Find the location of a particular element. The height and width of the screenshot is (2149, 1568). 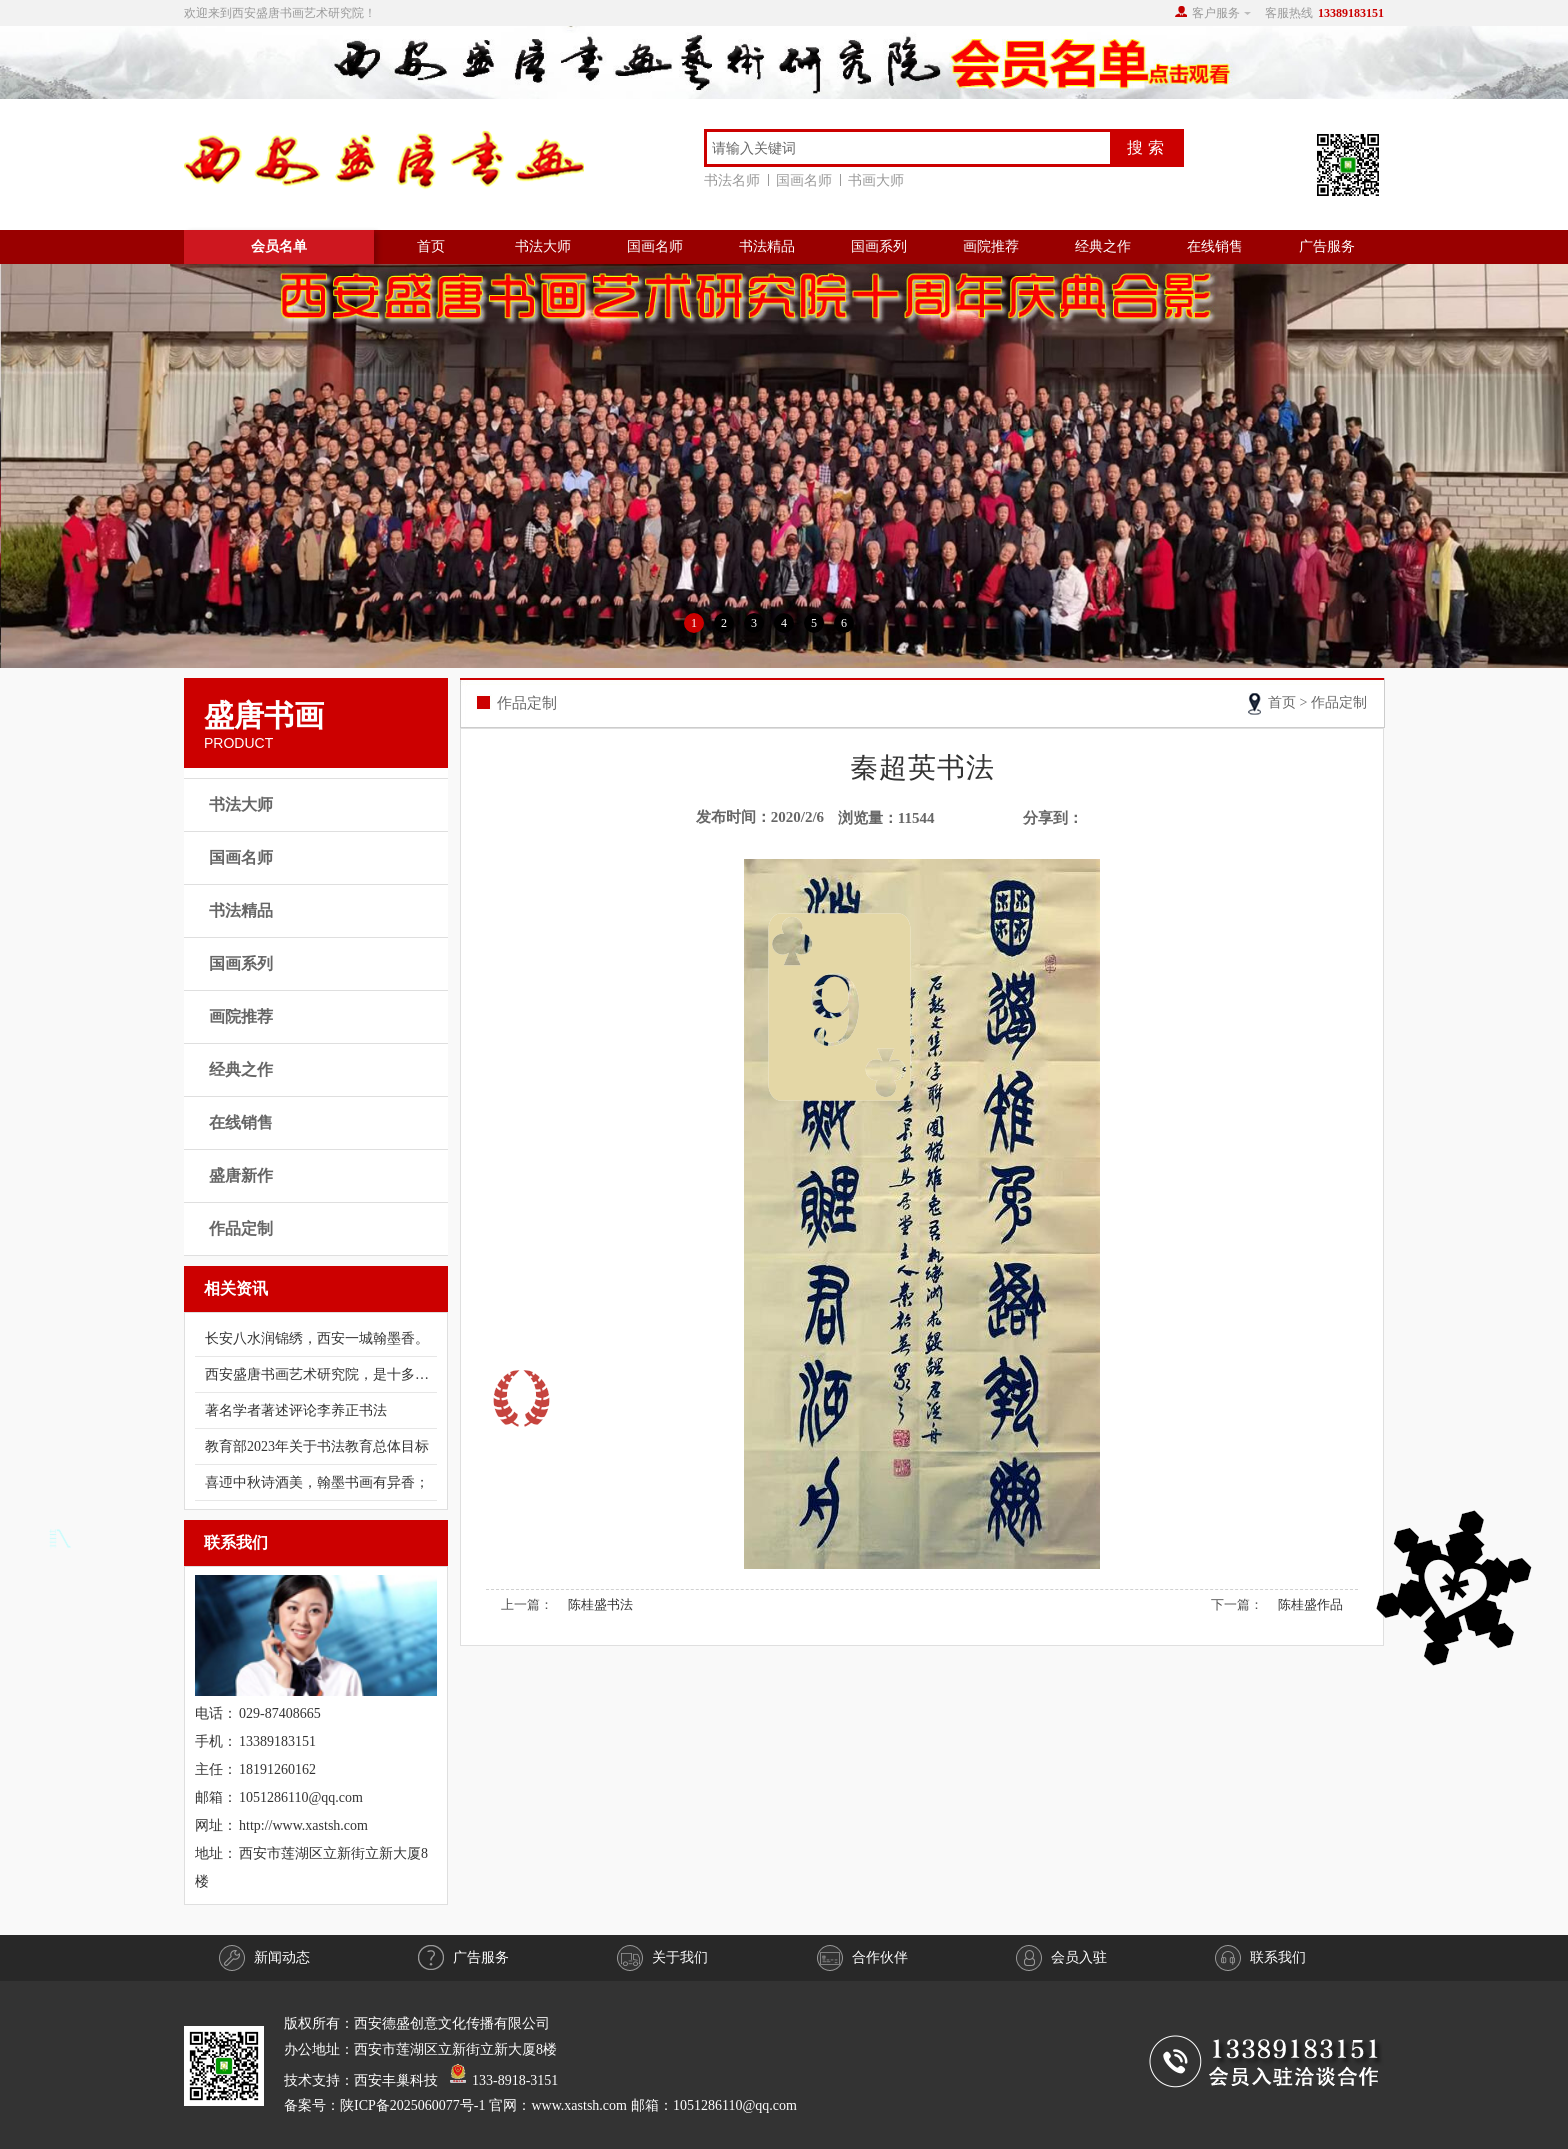

indicates achievement or award earned is located at coordinates (521, 1398).